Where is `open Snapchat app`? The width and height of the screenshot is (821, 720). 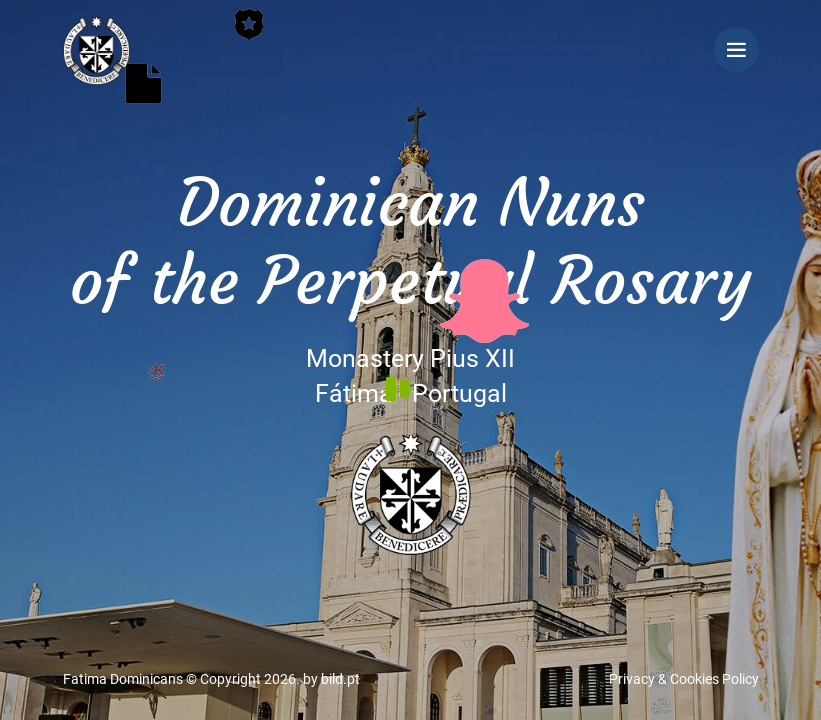
open Snapchat app is located at coordinates (484, 299).